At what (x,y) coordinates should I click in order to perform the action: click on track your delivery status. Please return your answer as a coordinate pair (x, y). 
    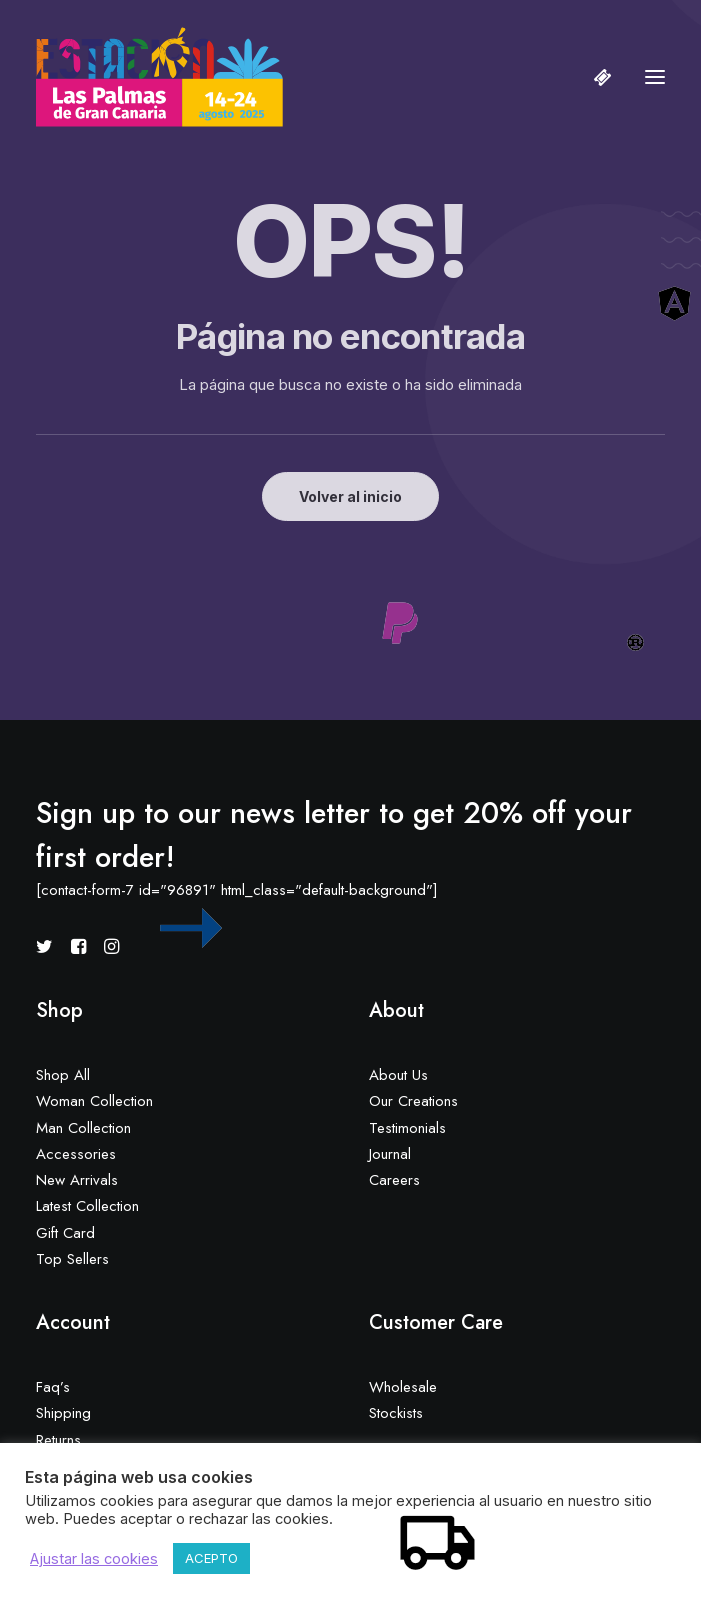
    Looking at the image, I should click on (437, 1539).